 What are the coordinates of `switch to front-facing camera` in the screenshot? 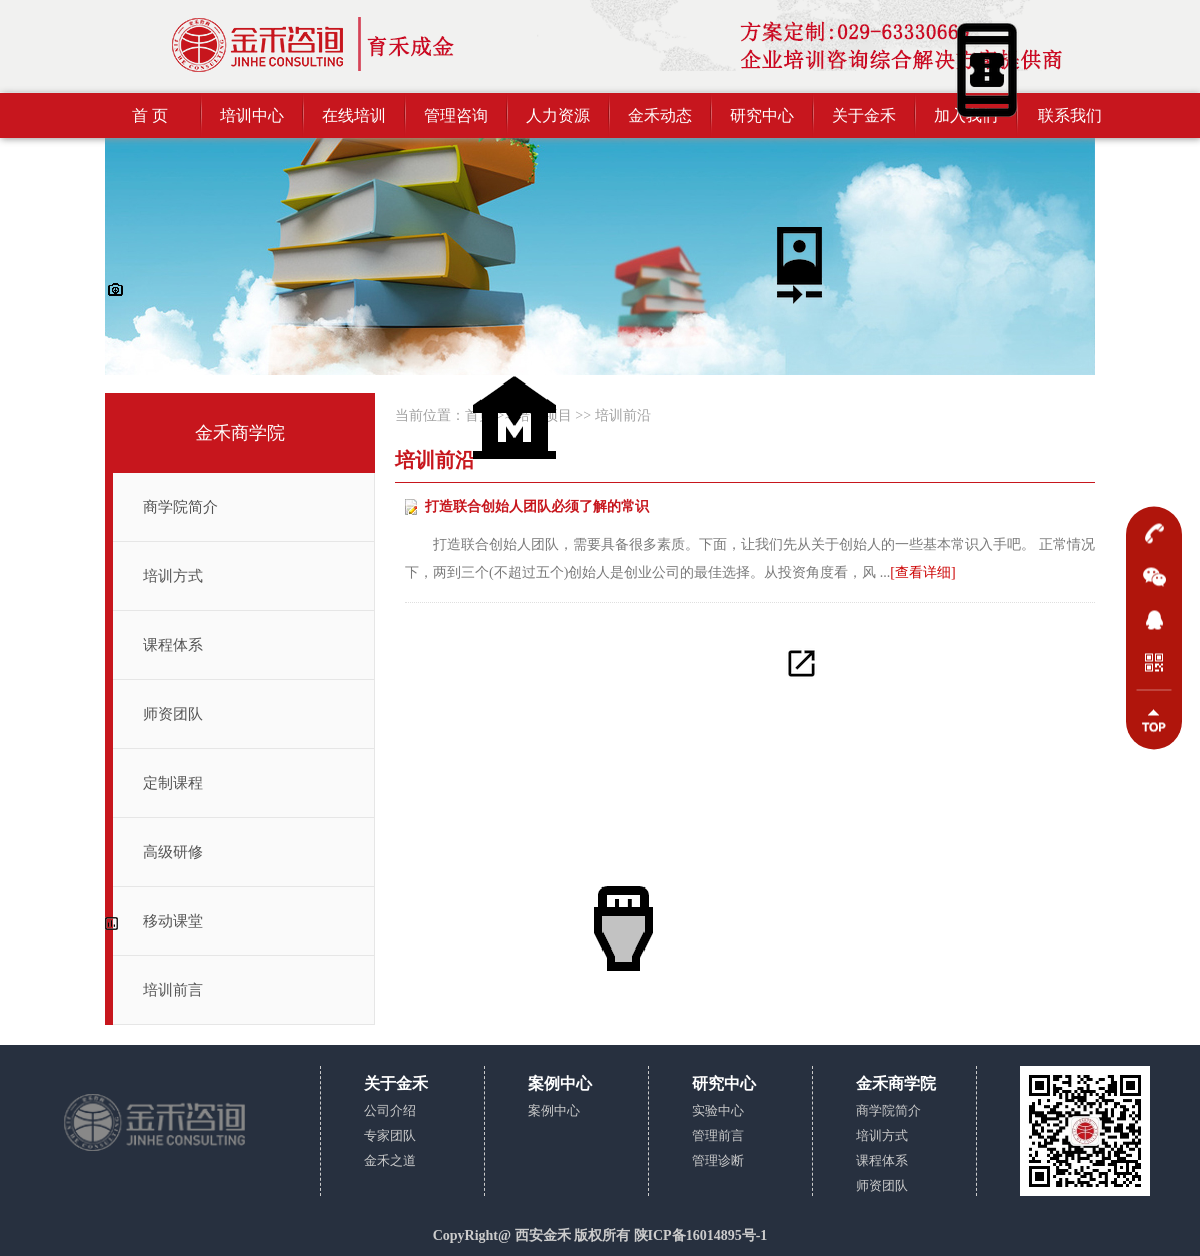 It's located at (799, 265).